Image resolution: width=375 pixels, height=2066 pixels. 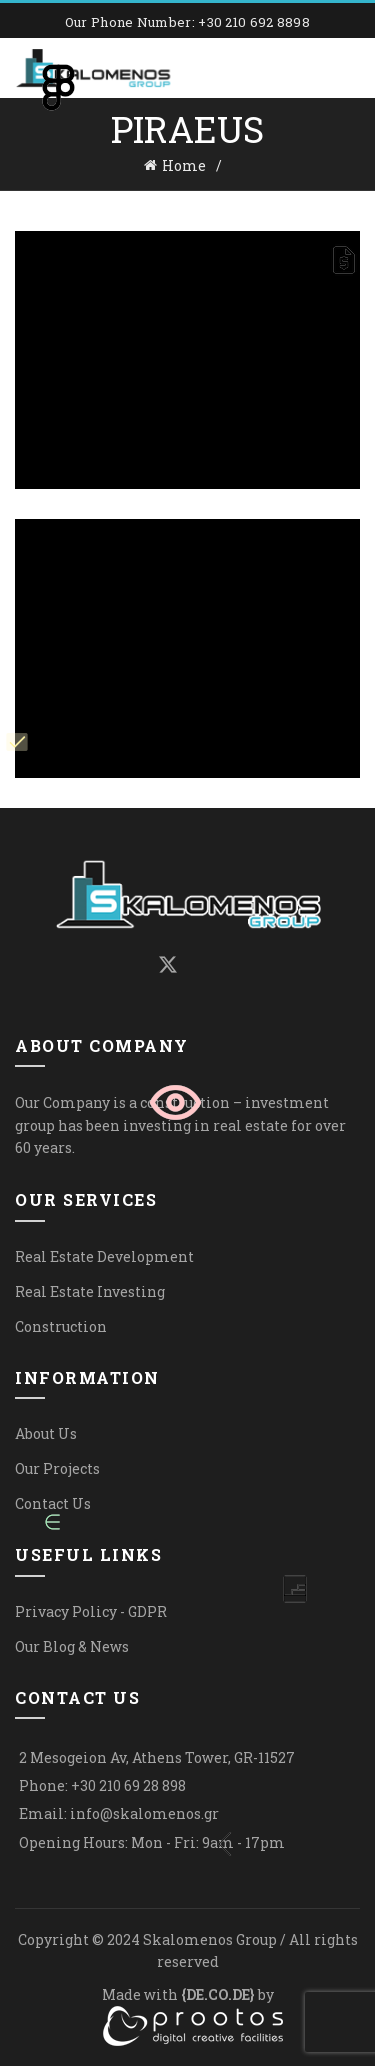 I want to click on open figma design file, so click(x=58, y=87).